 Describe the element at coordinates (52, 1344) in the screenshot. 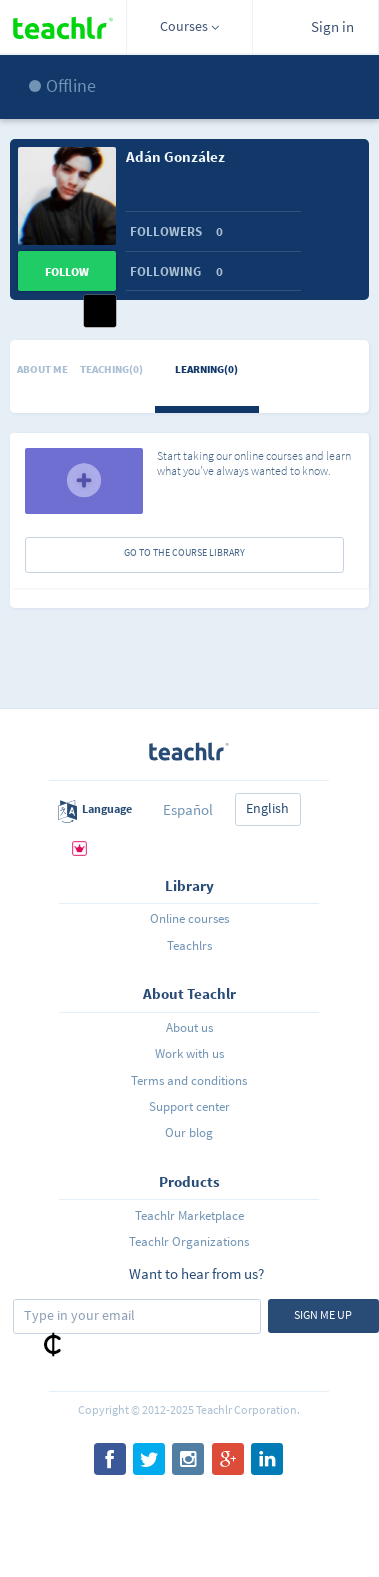

I see `indicates Ghanaian cedi currency` at that location.